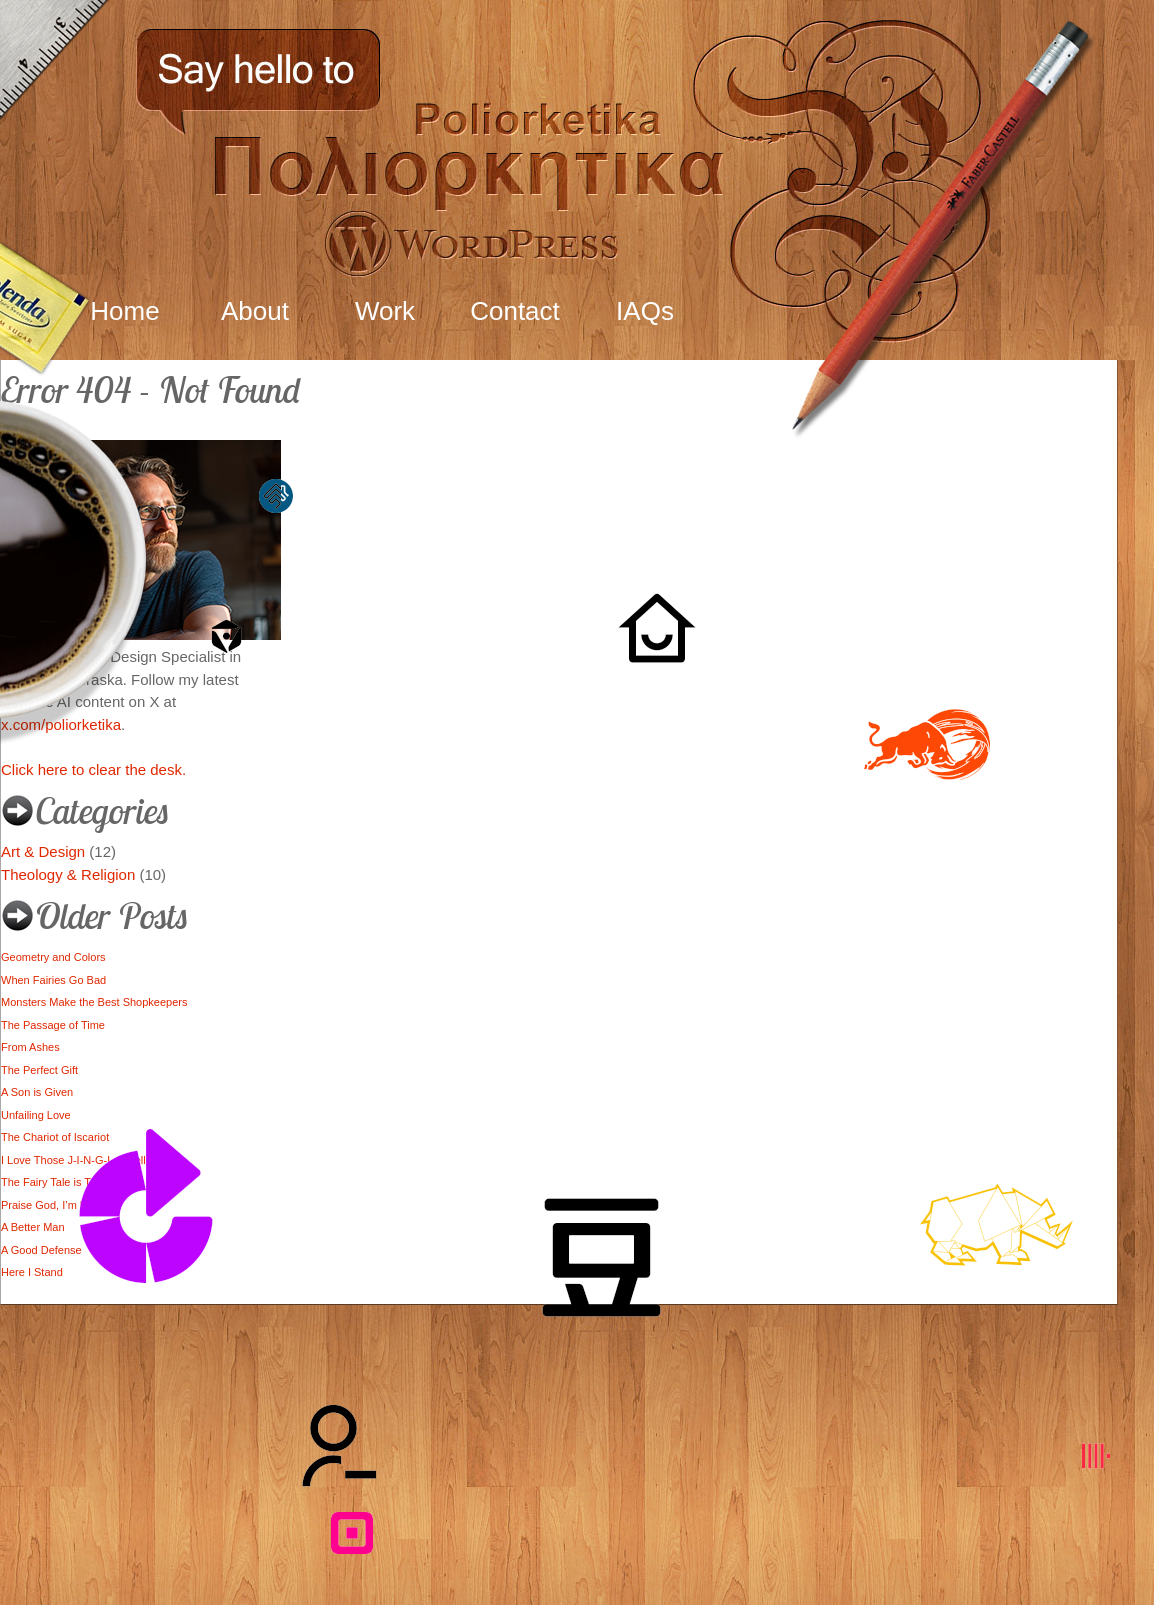 The image size is (1154, 1605). What do you see at coordinates (226, 636) in the screenshot?
I see `nucleo icon library logo` at bounding box center [226, 636].